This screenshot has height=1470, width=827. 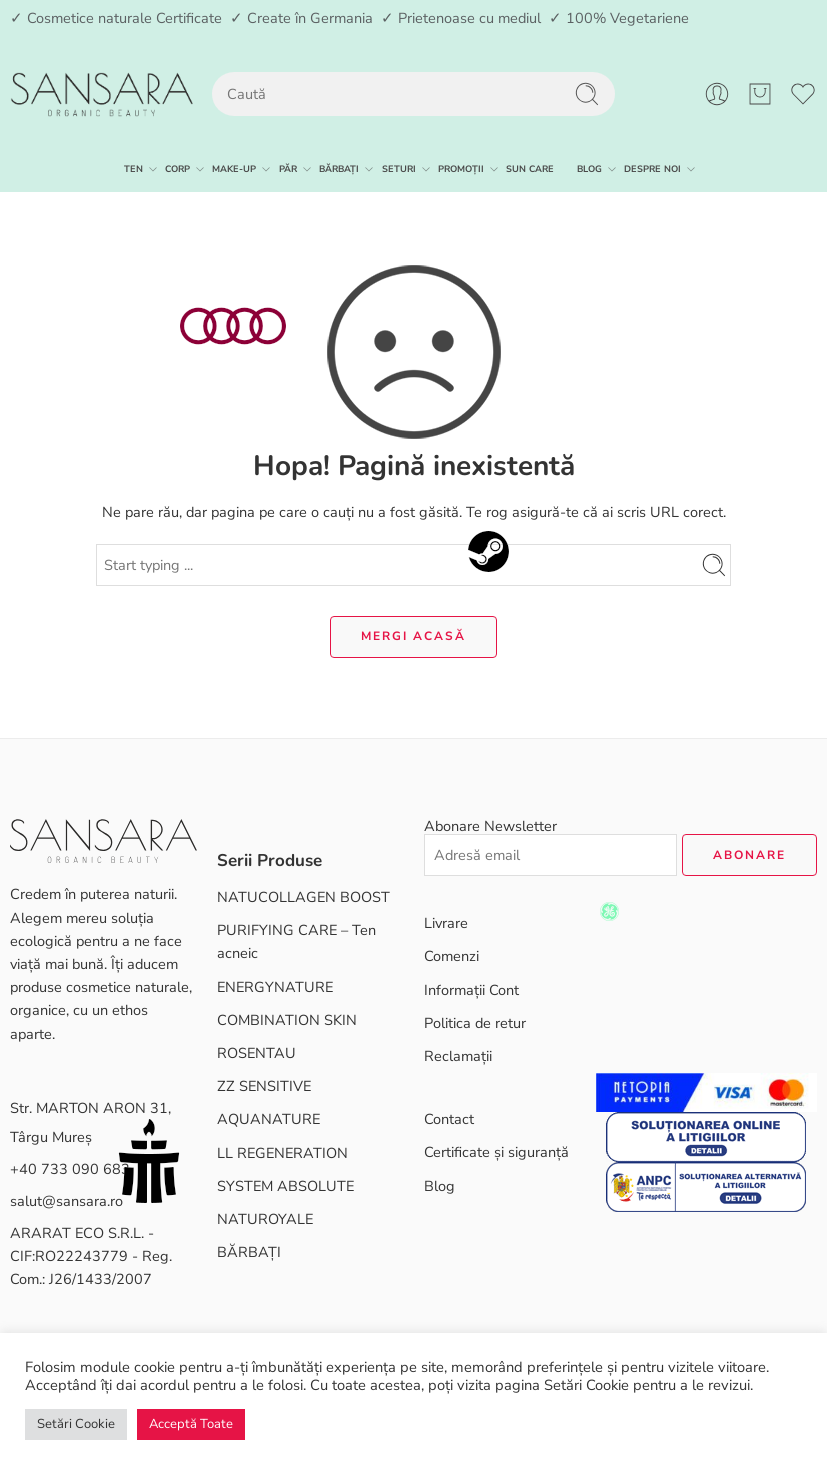 I want to click on Audi brand or vehicle information, so click(x=233, y=326).